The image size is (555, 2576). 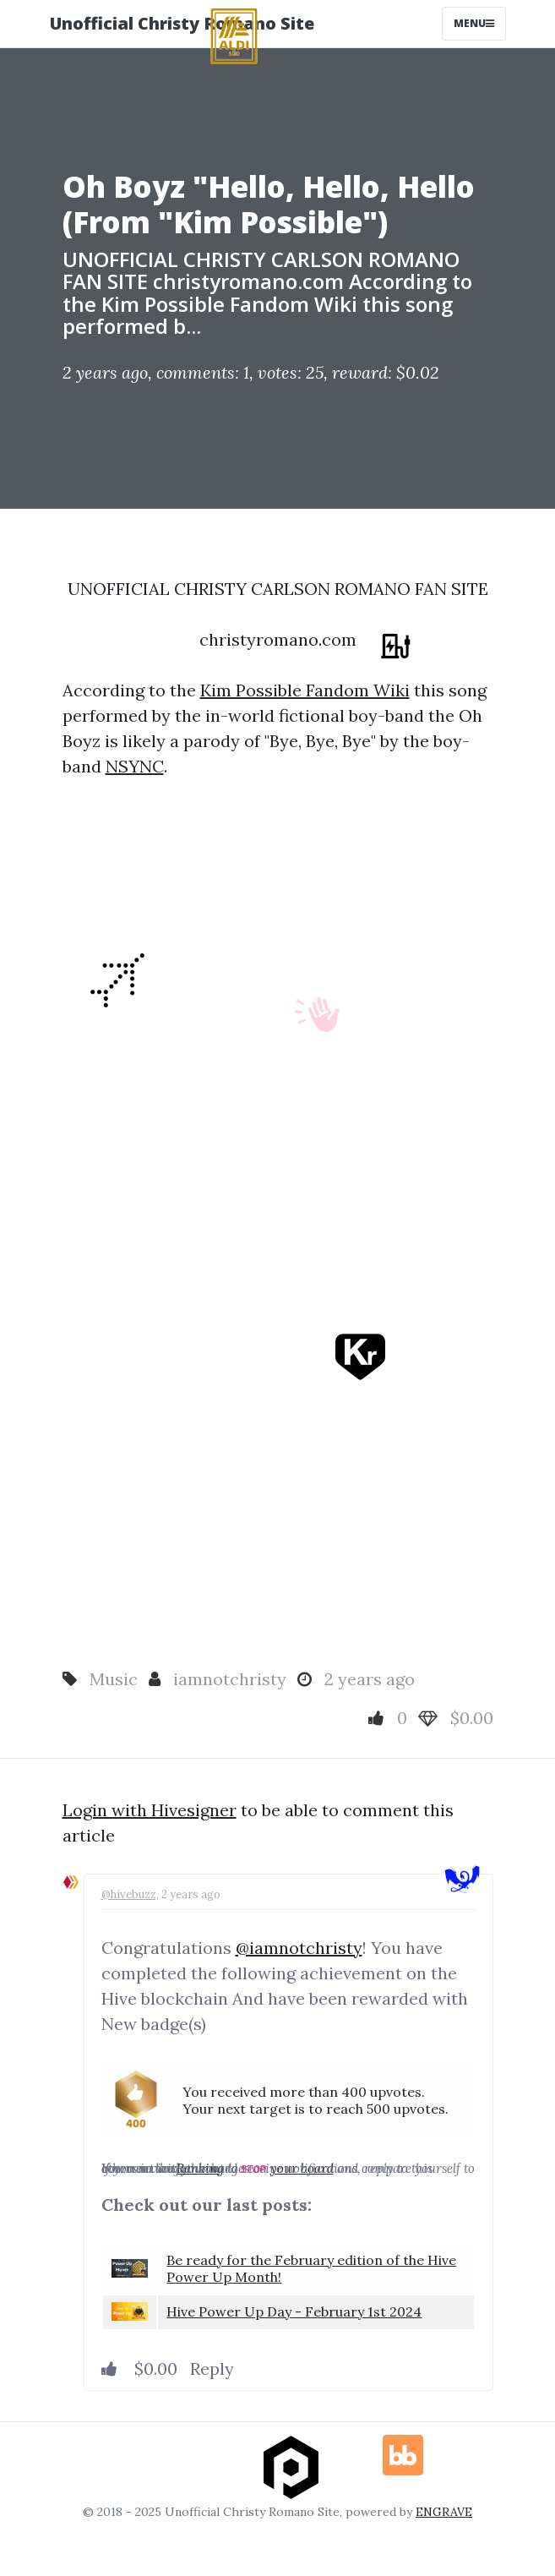 What do you see at coordinates (291, 2467) in the screenshot?
I see `visit the PyUp security service website` at bounding box center [291, 2467].